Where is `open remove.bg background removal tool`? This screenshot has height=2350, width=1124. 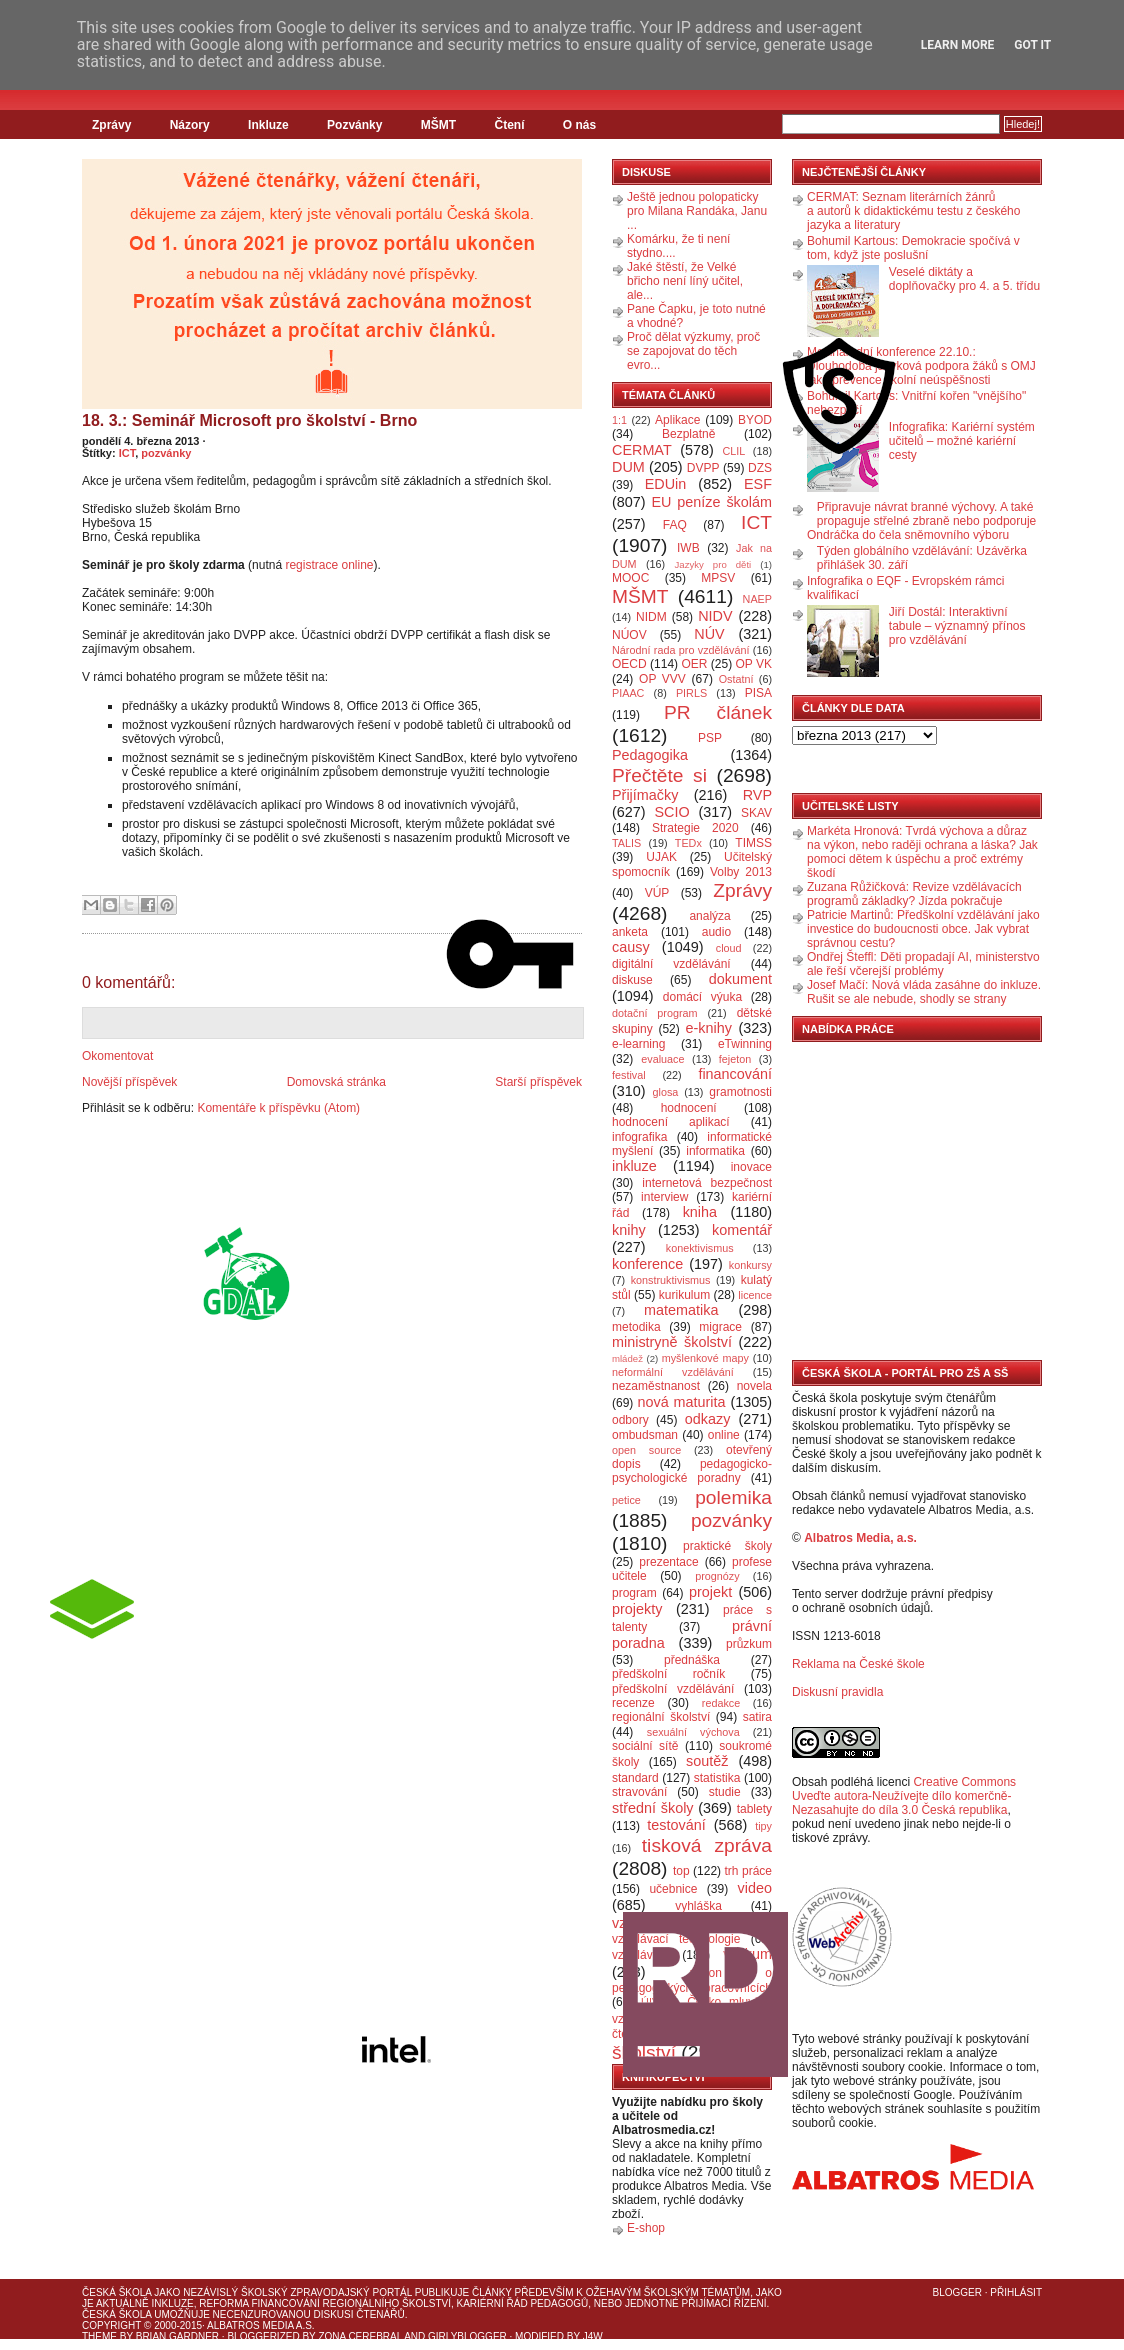 open remove.bg background removal tool is located at coordinates (92, 1609).